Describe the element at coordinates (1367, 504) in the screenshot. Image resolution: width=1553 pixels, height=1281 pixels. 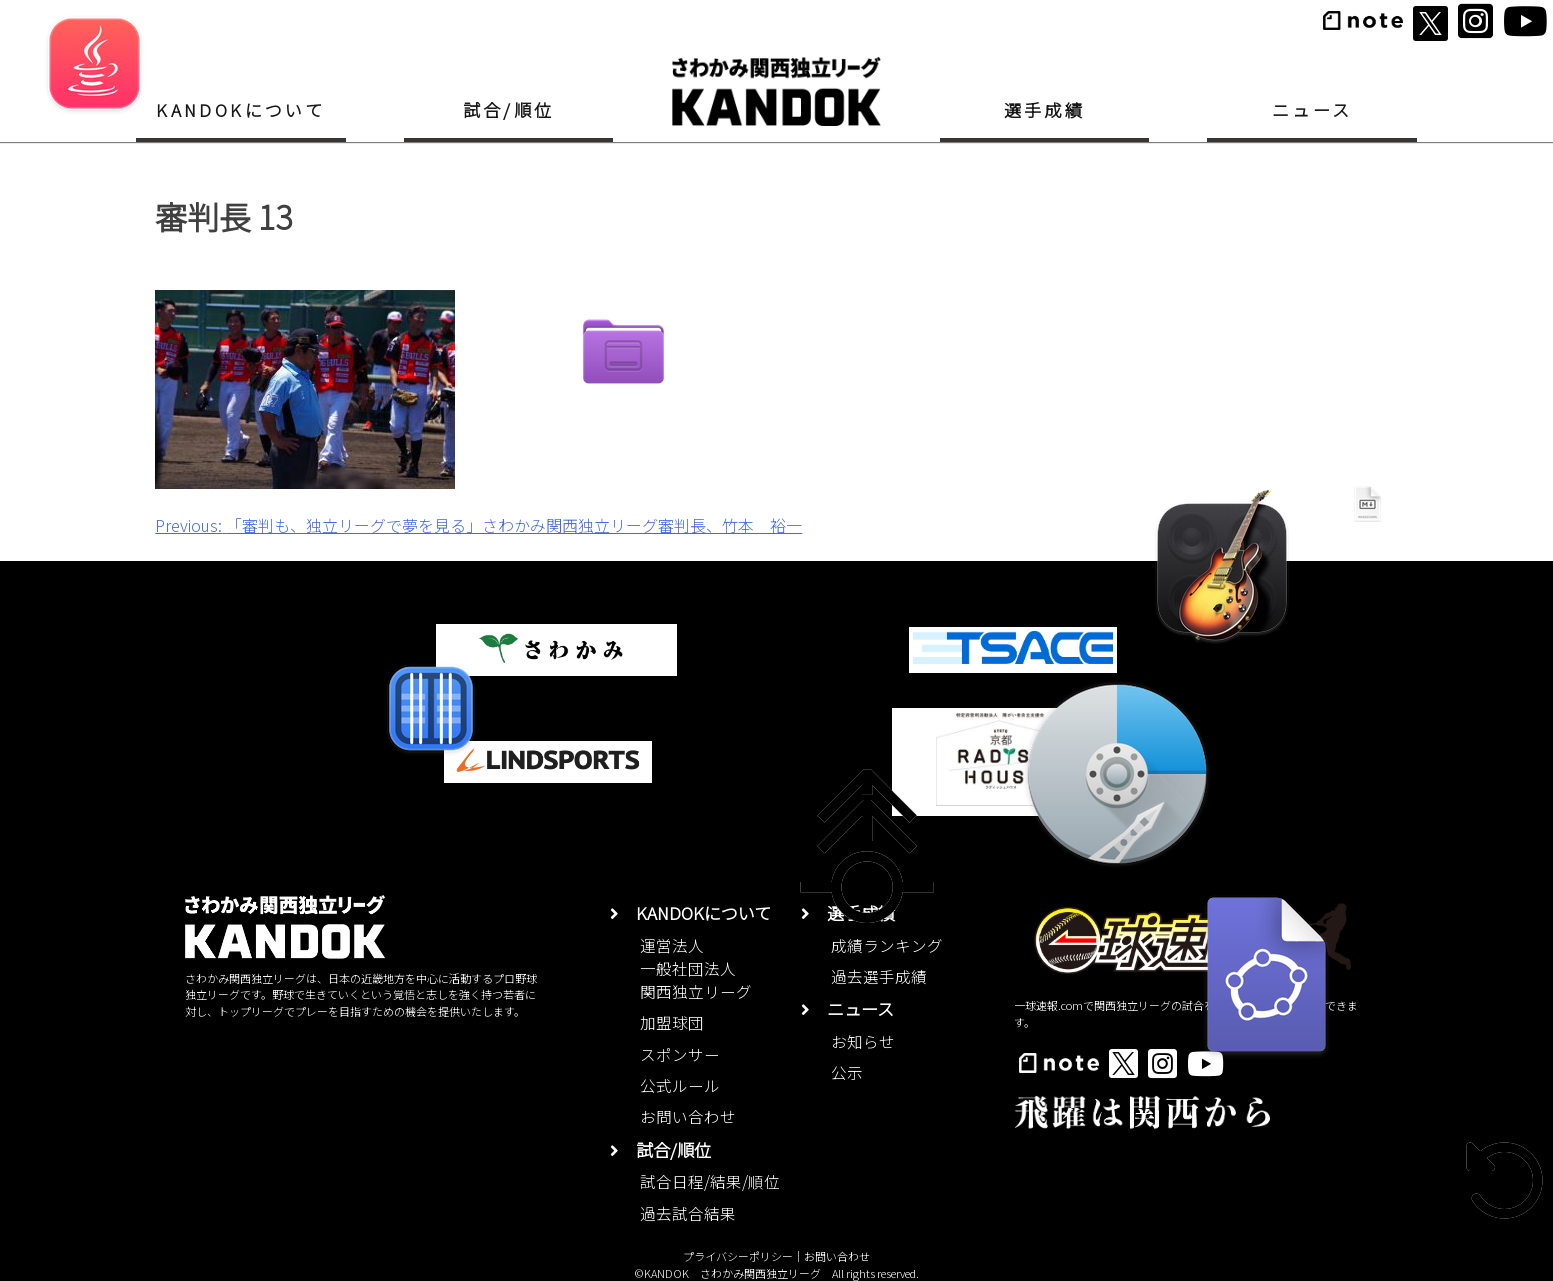
I see `a markdown text file` at that location.